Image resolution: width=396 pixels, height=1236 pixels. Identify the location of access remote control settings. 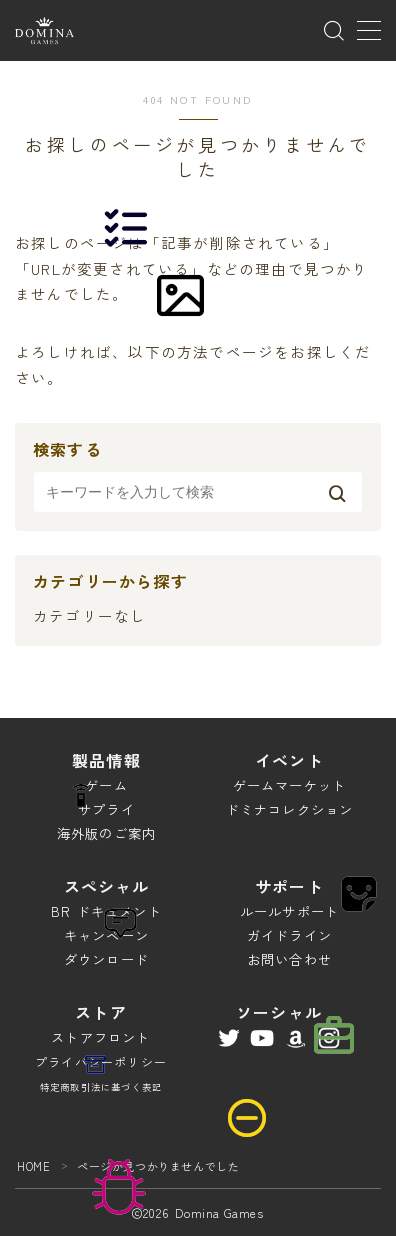
(81, 796).